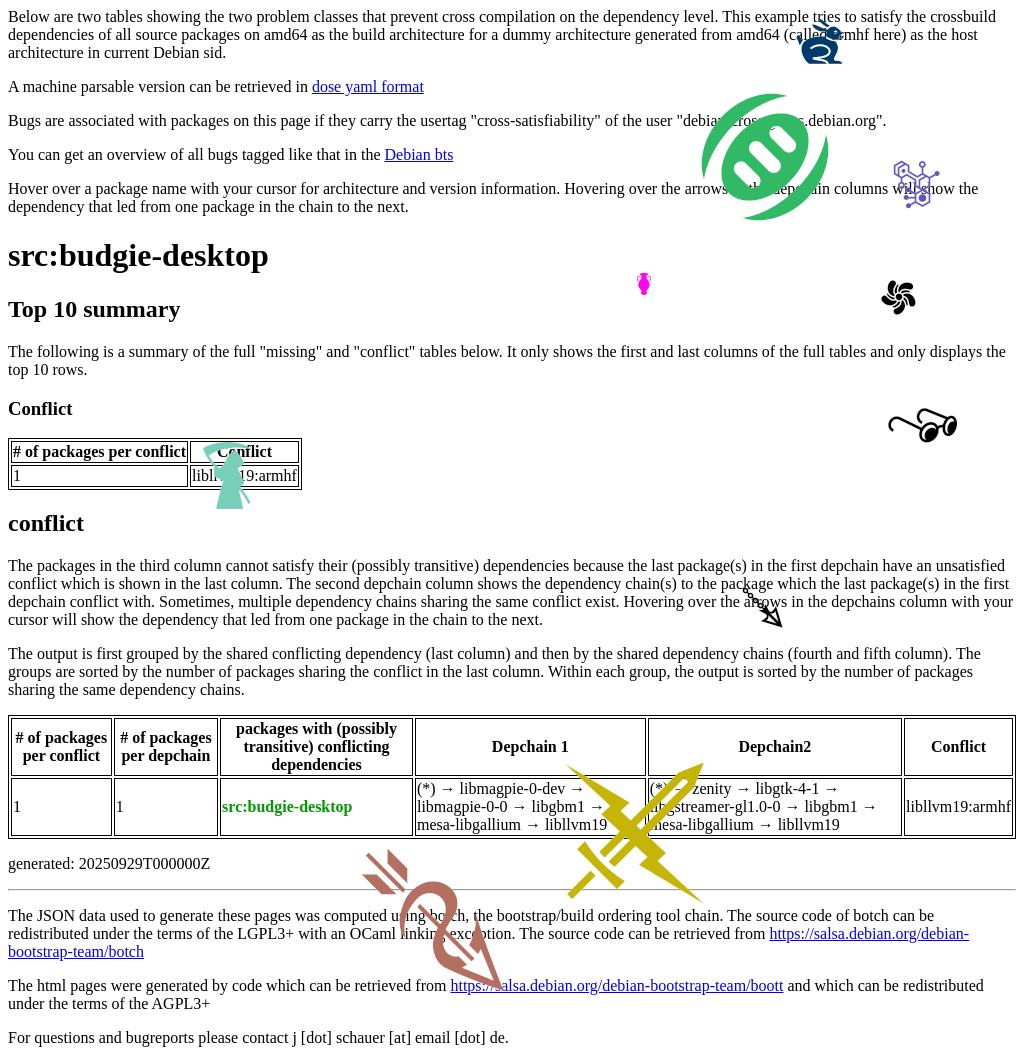 This screenshot has width=1024, height=1063. What do you see at coordinates (228, 475) in the screenshot?
I see `indicates death or game over state` at bounding box center [228, 475].